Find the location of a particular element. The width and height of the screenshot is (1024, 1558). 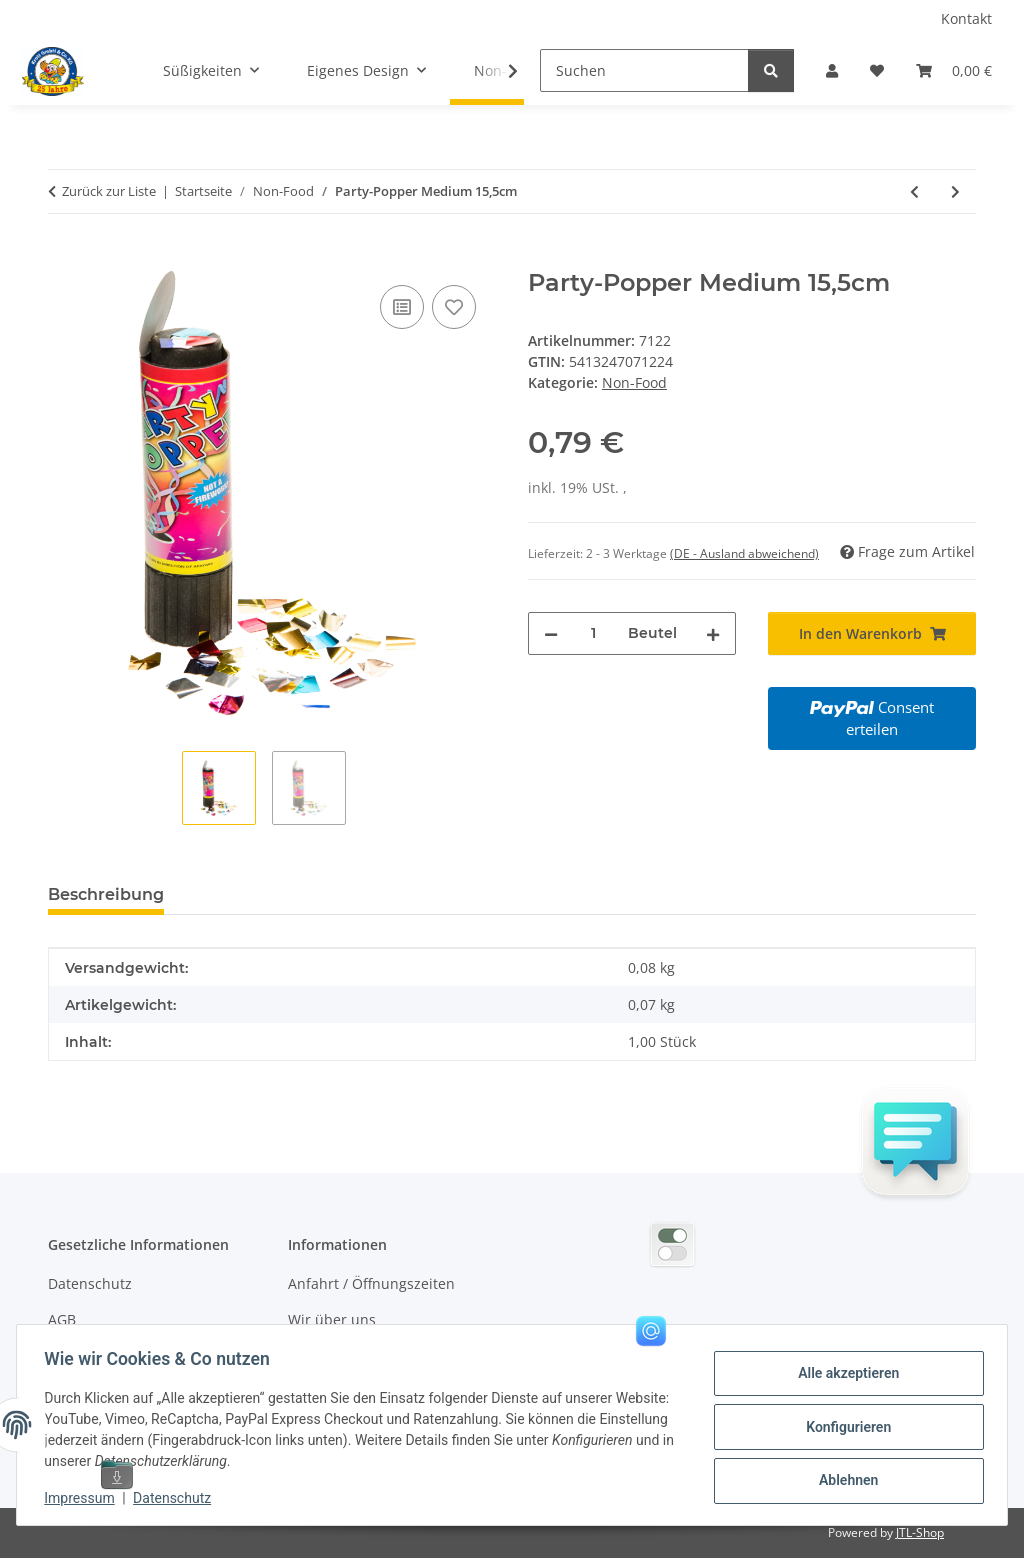

open unity tweak tool settings is located at coordinates (672, 1244).